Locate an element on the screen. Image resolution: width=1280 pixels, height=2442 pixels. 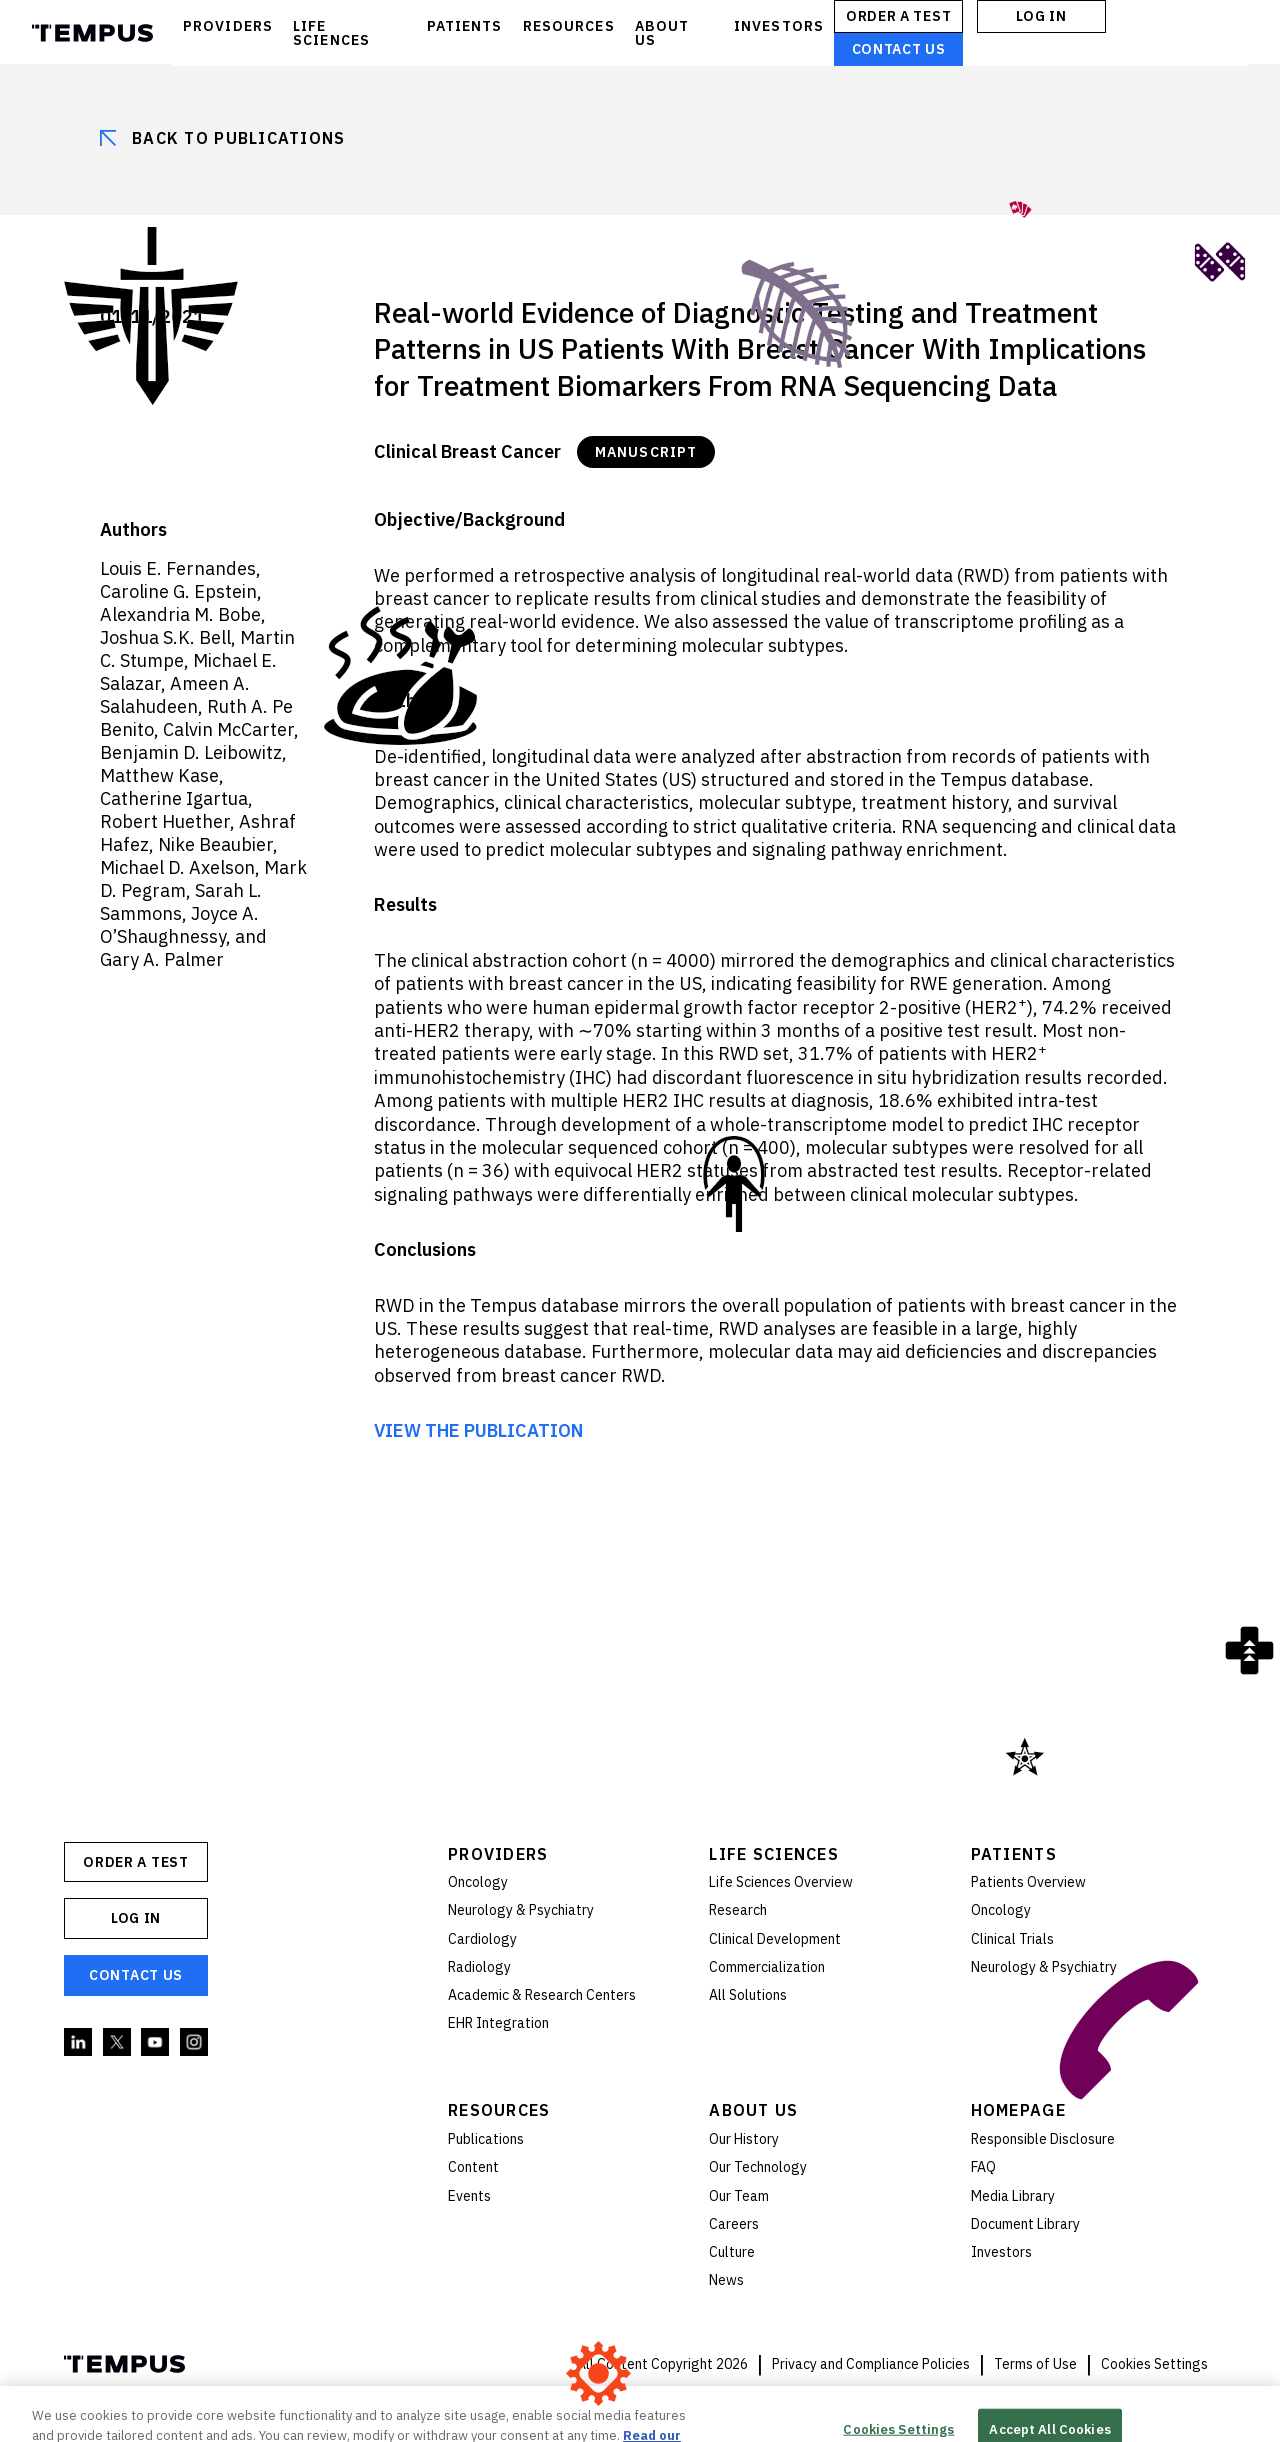
increase health or healing power-up is located at coordinates (1249, 1650).